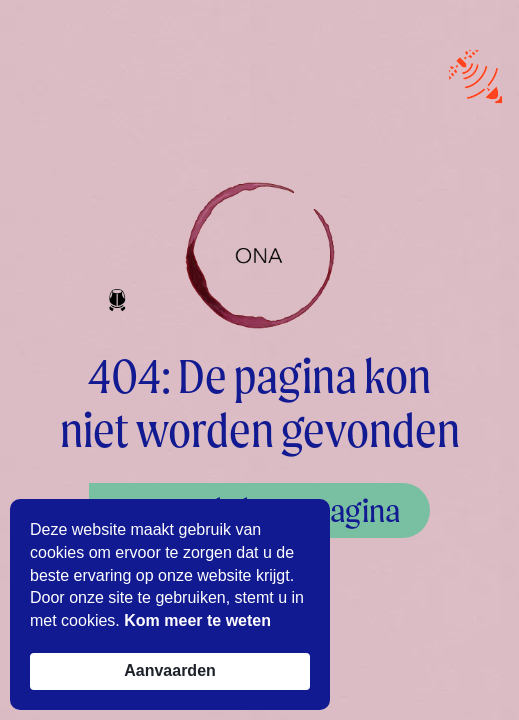  I want to click on access satellite communication settings, so click(476, 77).